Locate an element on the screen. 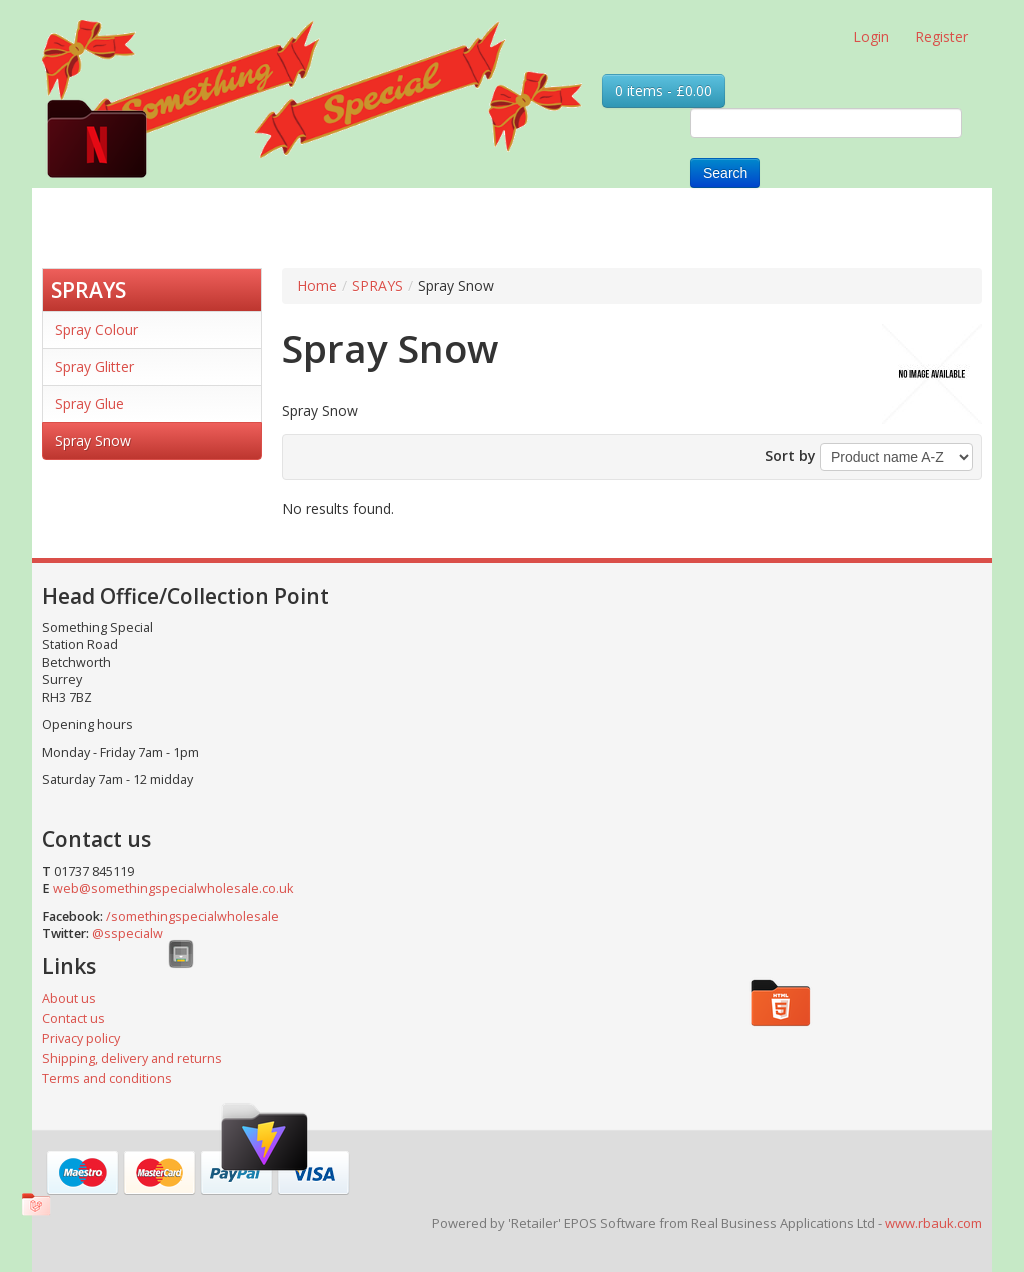  open folder containing netflix downloads or media is located at coordinates (96, 141).